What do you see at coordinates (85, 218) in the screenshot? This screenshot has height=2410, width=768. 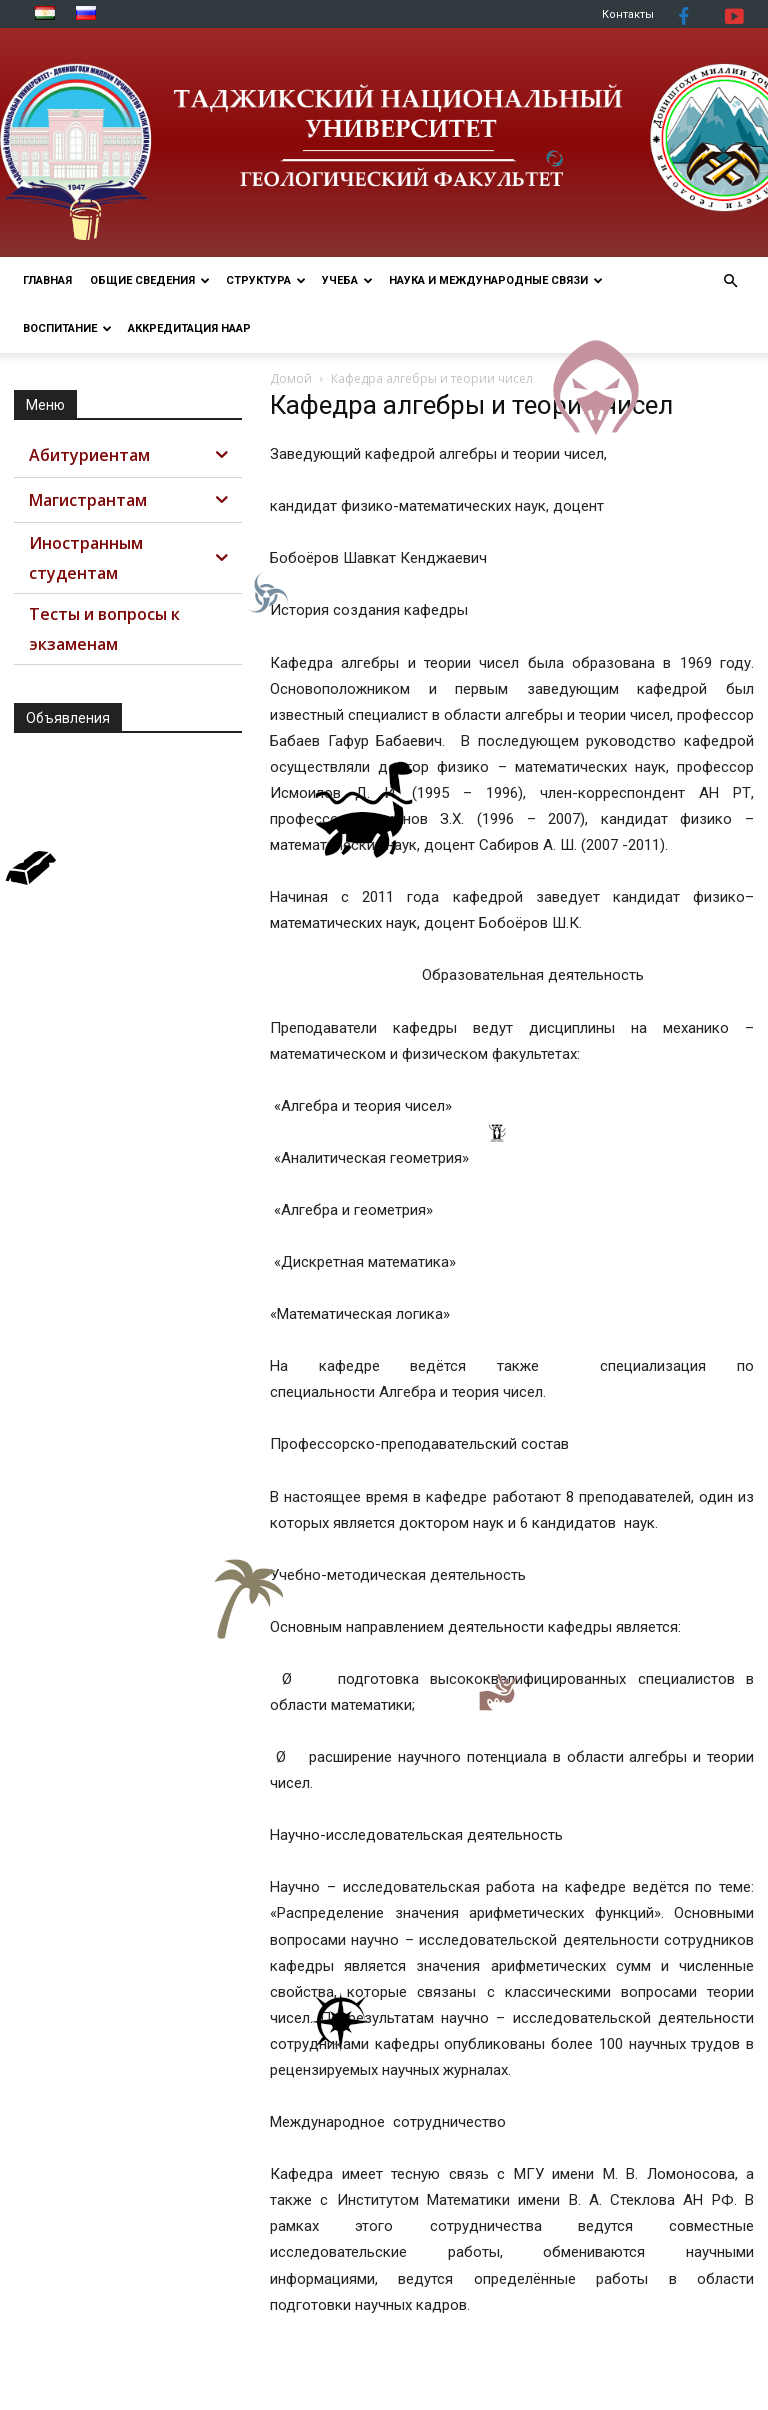 I see `a bucket or container item in game inventory` at bounding box center [85, 218].